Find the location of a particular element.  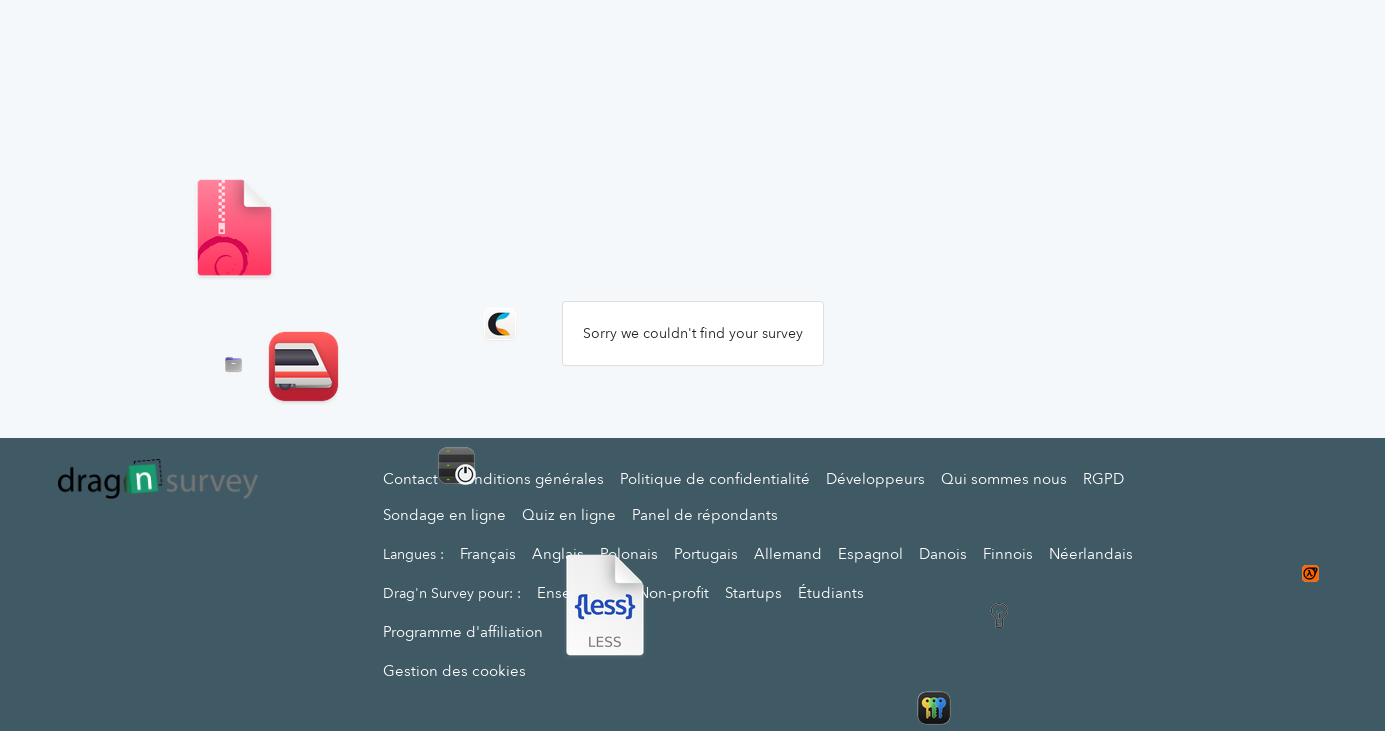

open the nautilus file manager is located at coordinates (233, 364).